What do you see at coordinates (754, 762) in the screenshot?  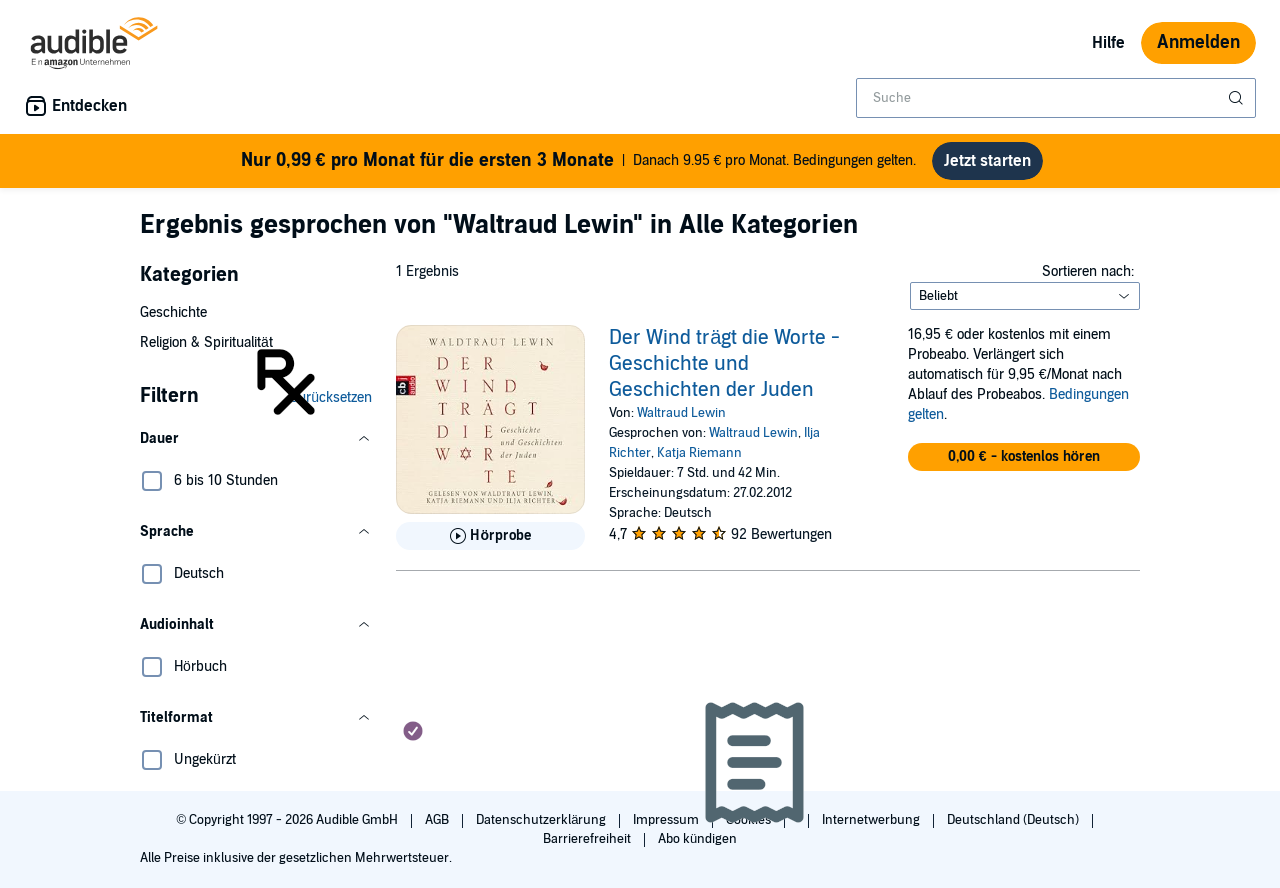 I see `view receipt or transaction details` at bounding box center [754, 762].